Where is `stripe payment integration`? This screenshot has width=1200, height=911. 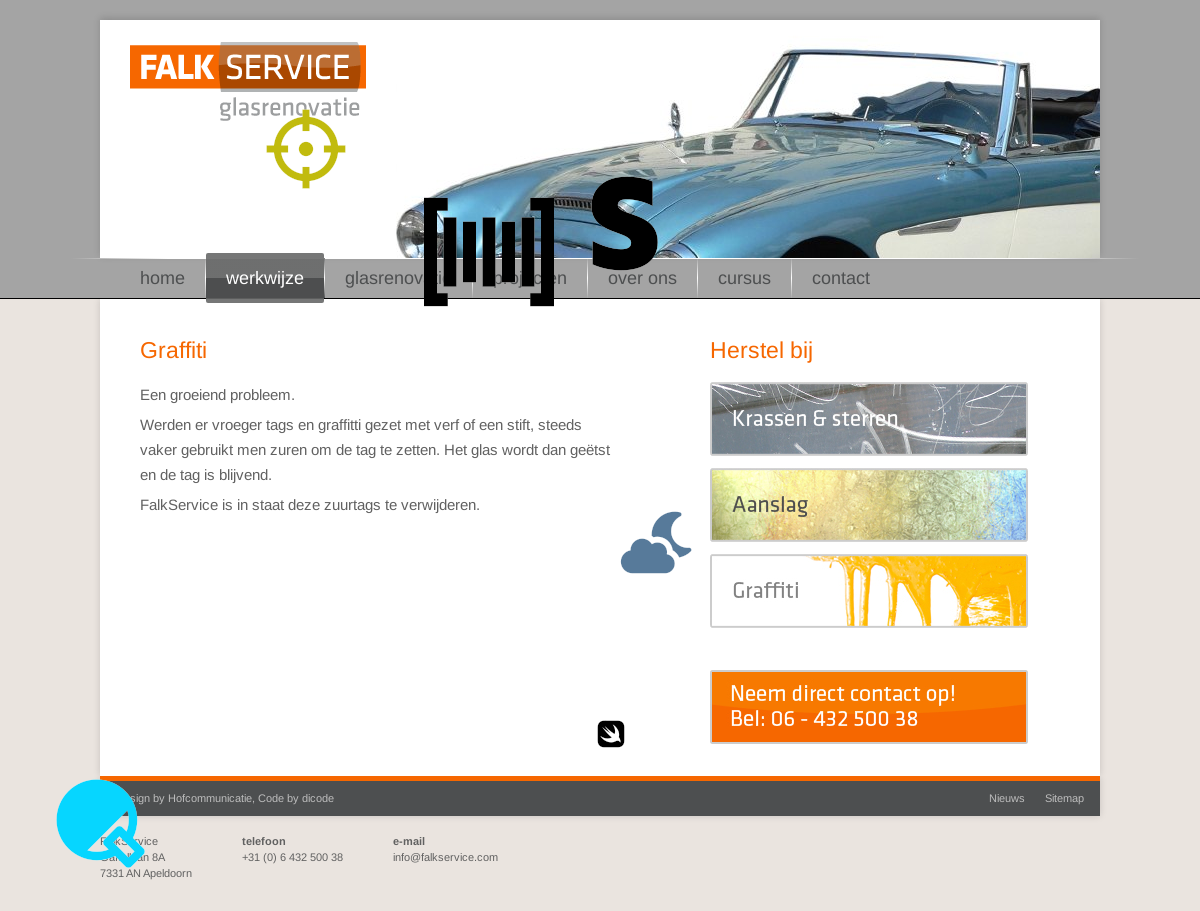
stripe payment integration is located at coordinates (624, 223).